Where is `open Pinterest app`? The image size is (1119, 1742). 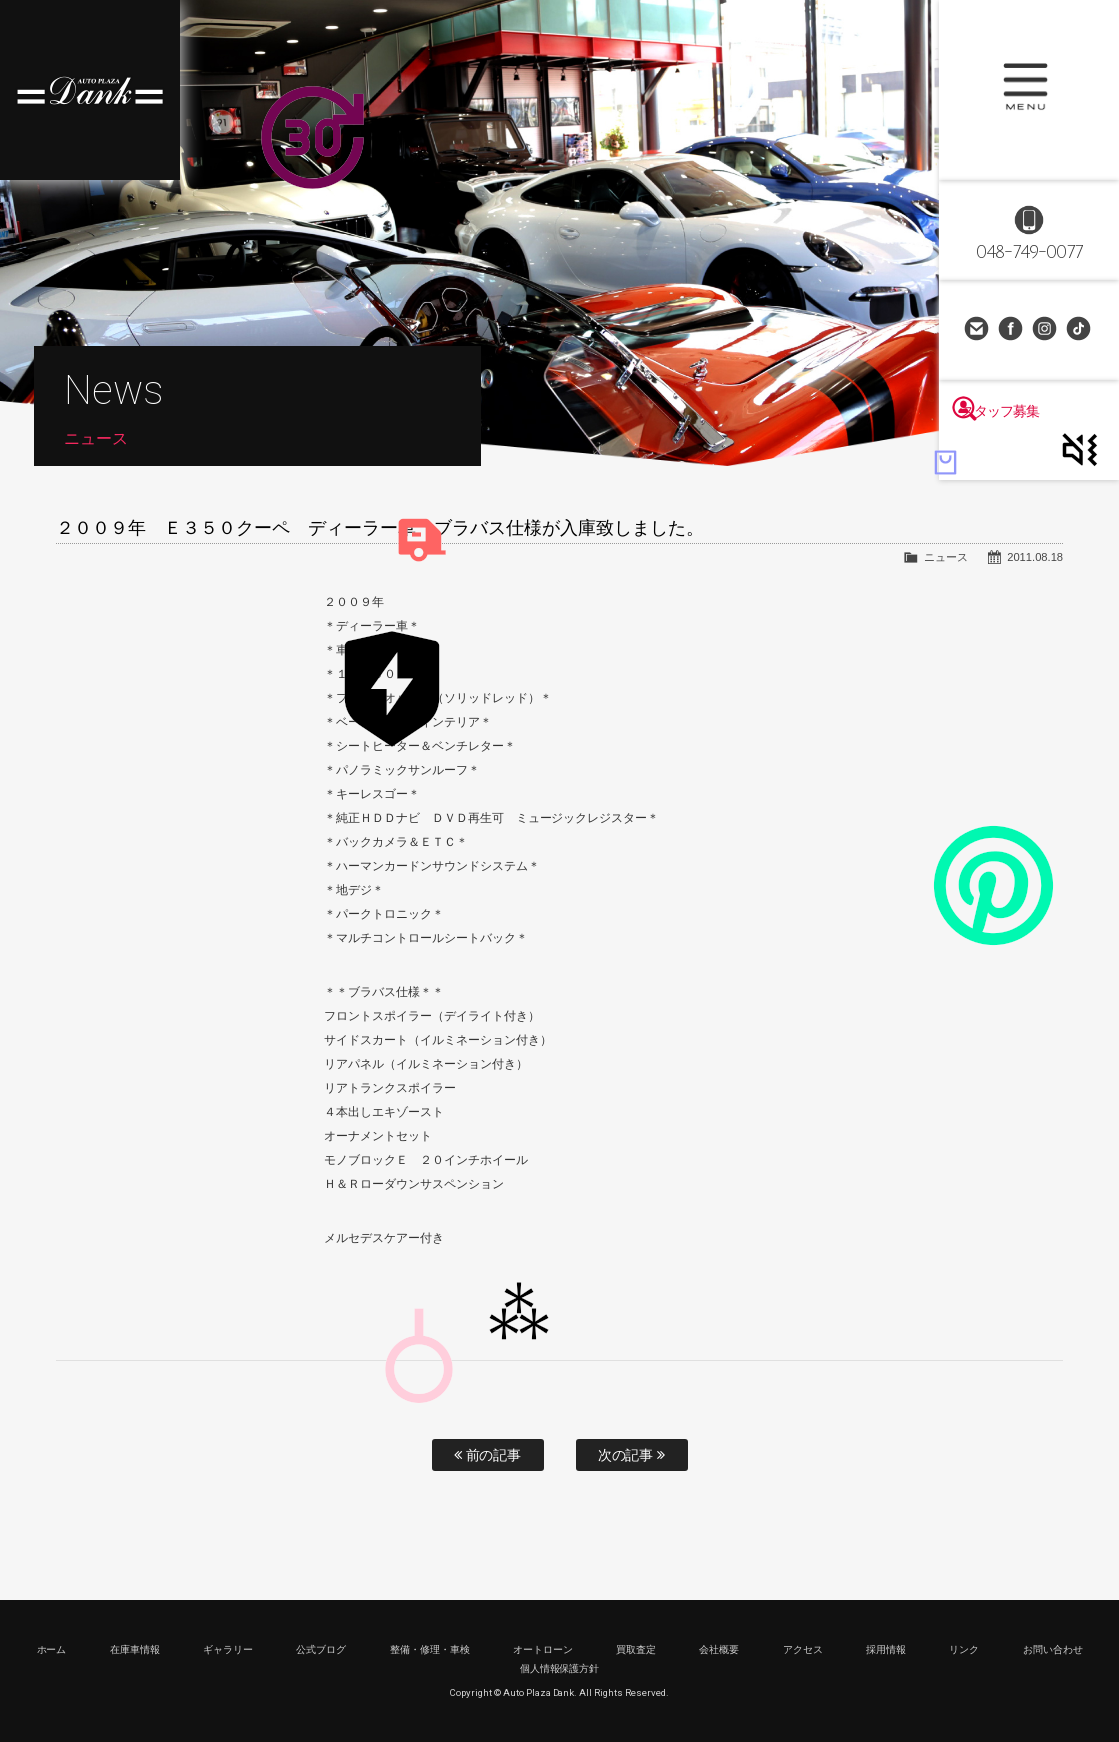 open Pinterest app is located at coordinates (993, 885).